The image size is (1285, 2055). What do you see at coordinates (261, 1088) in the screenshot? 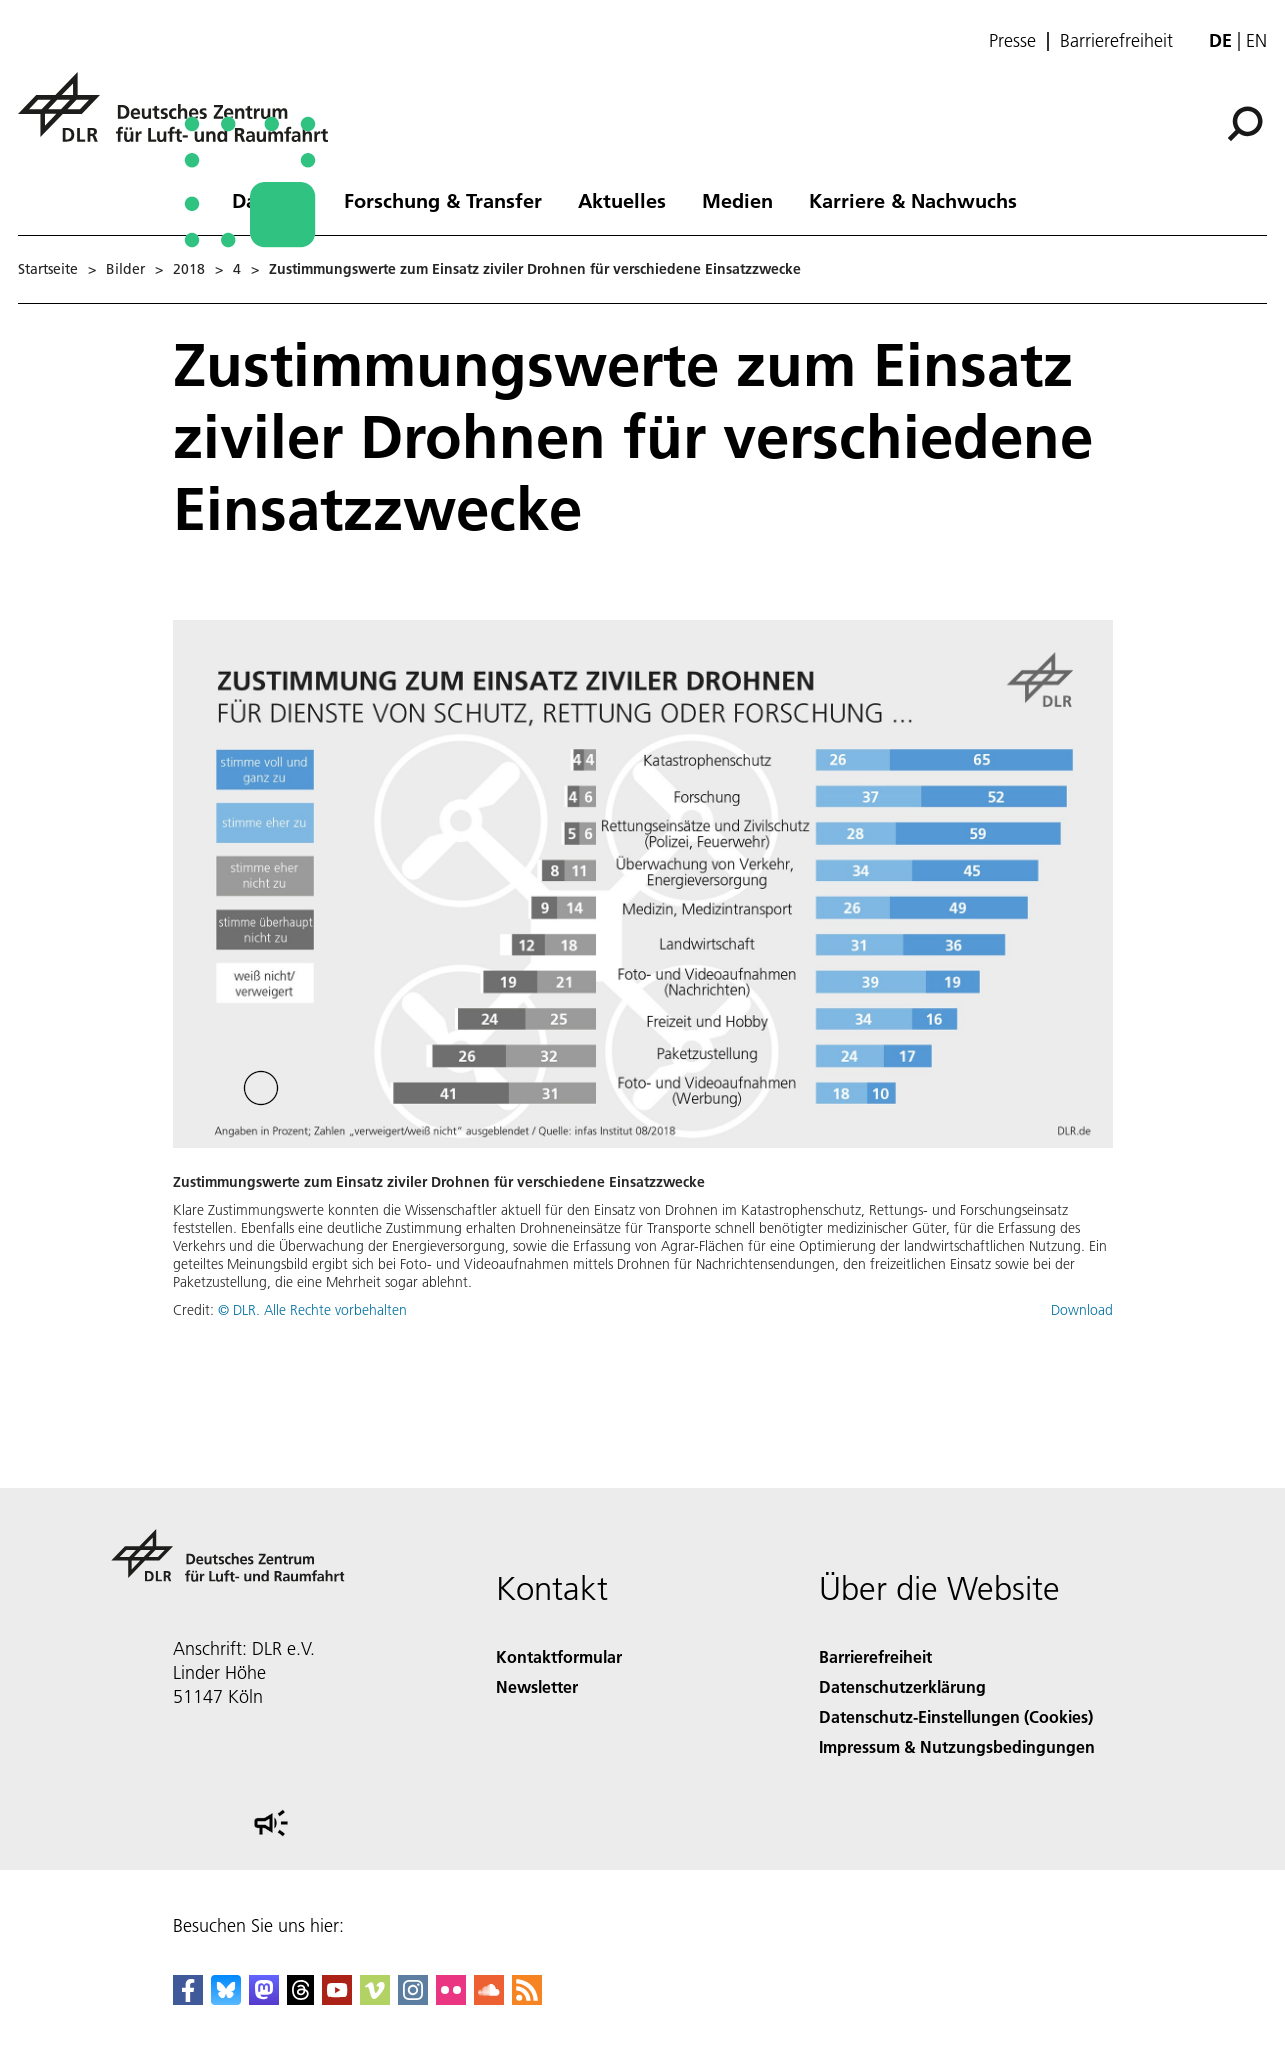
I see `unselected radio button or checkbox option` at bounding box center [261, 1088].